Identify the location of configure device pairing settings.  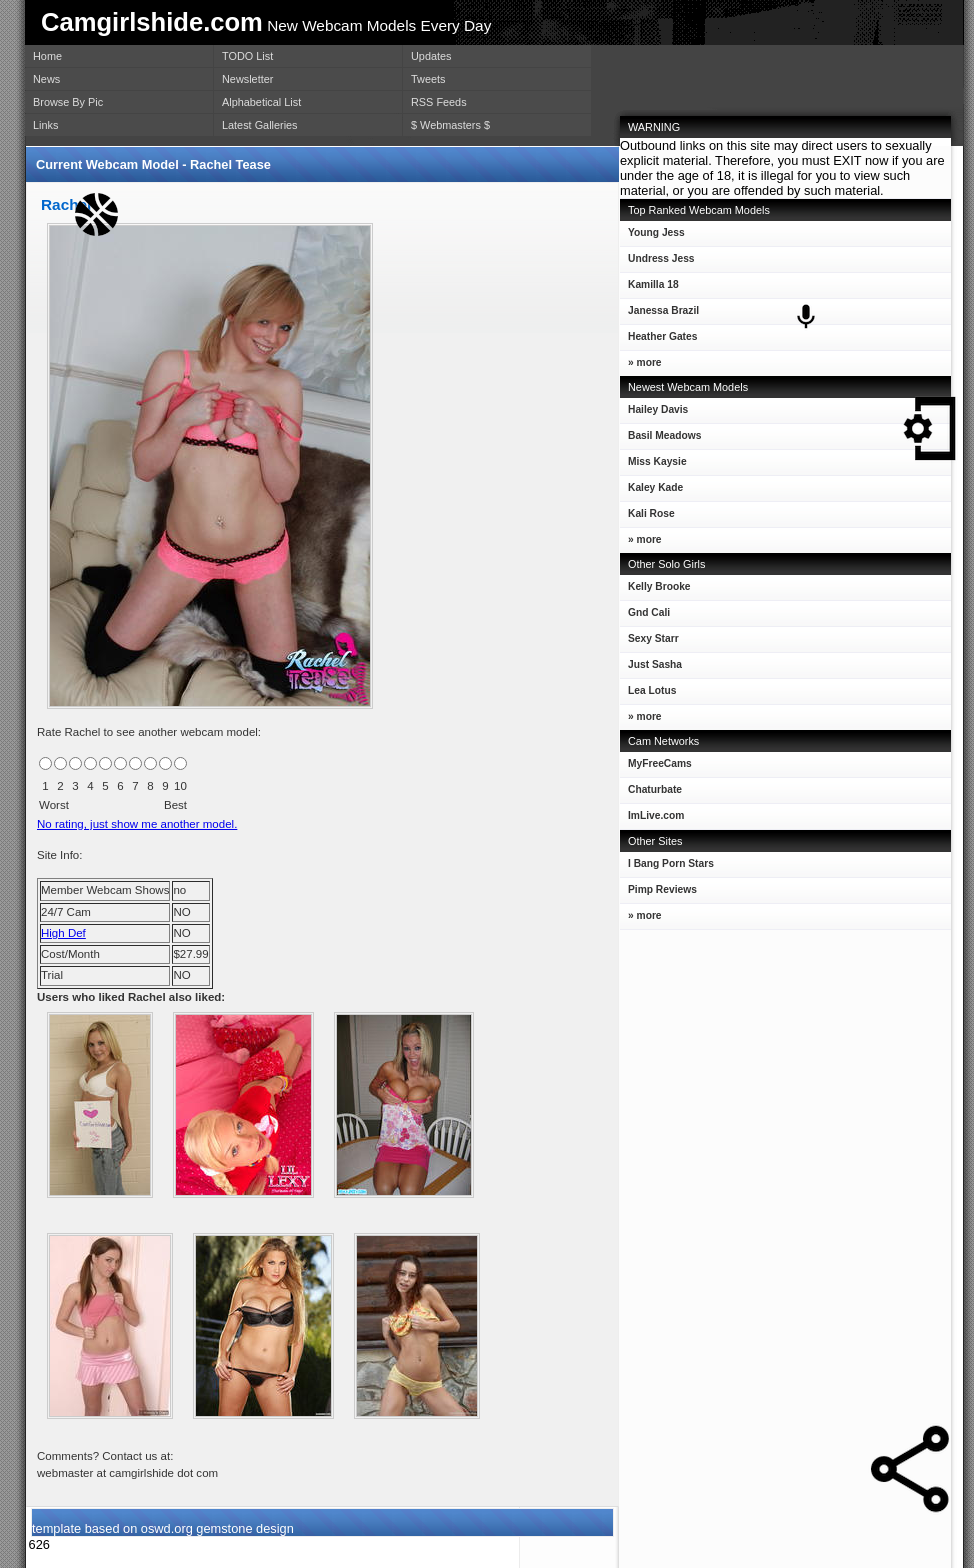
(929, 428).